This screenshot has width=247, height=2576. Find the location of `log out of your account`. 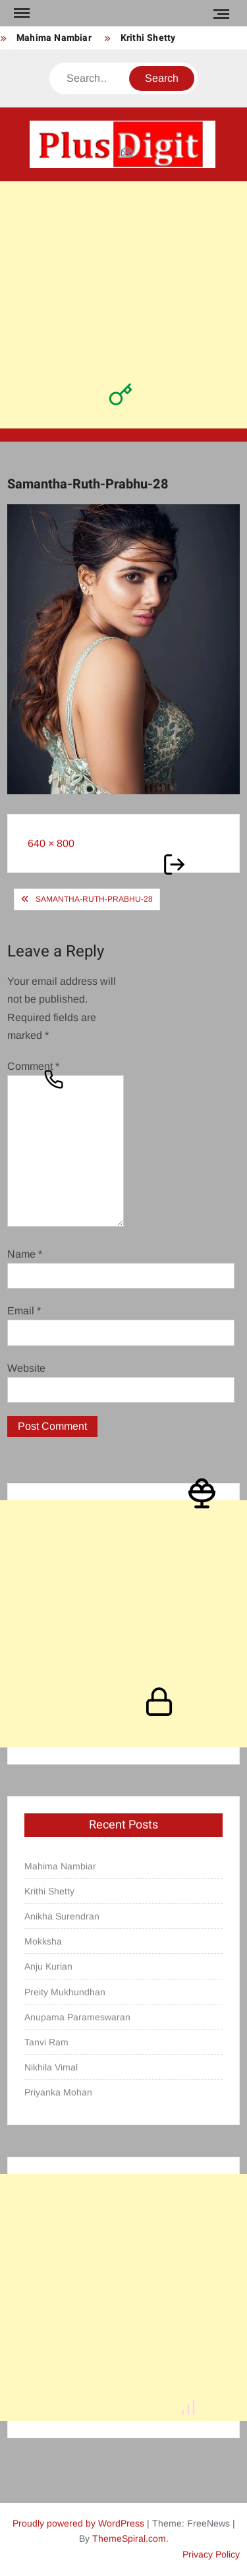

log out of your account is located at coordinates (174, 864).